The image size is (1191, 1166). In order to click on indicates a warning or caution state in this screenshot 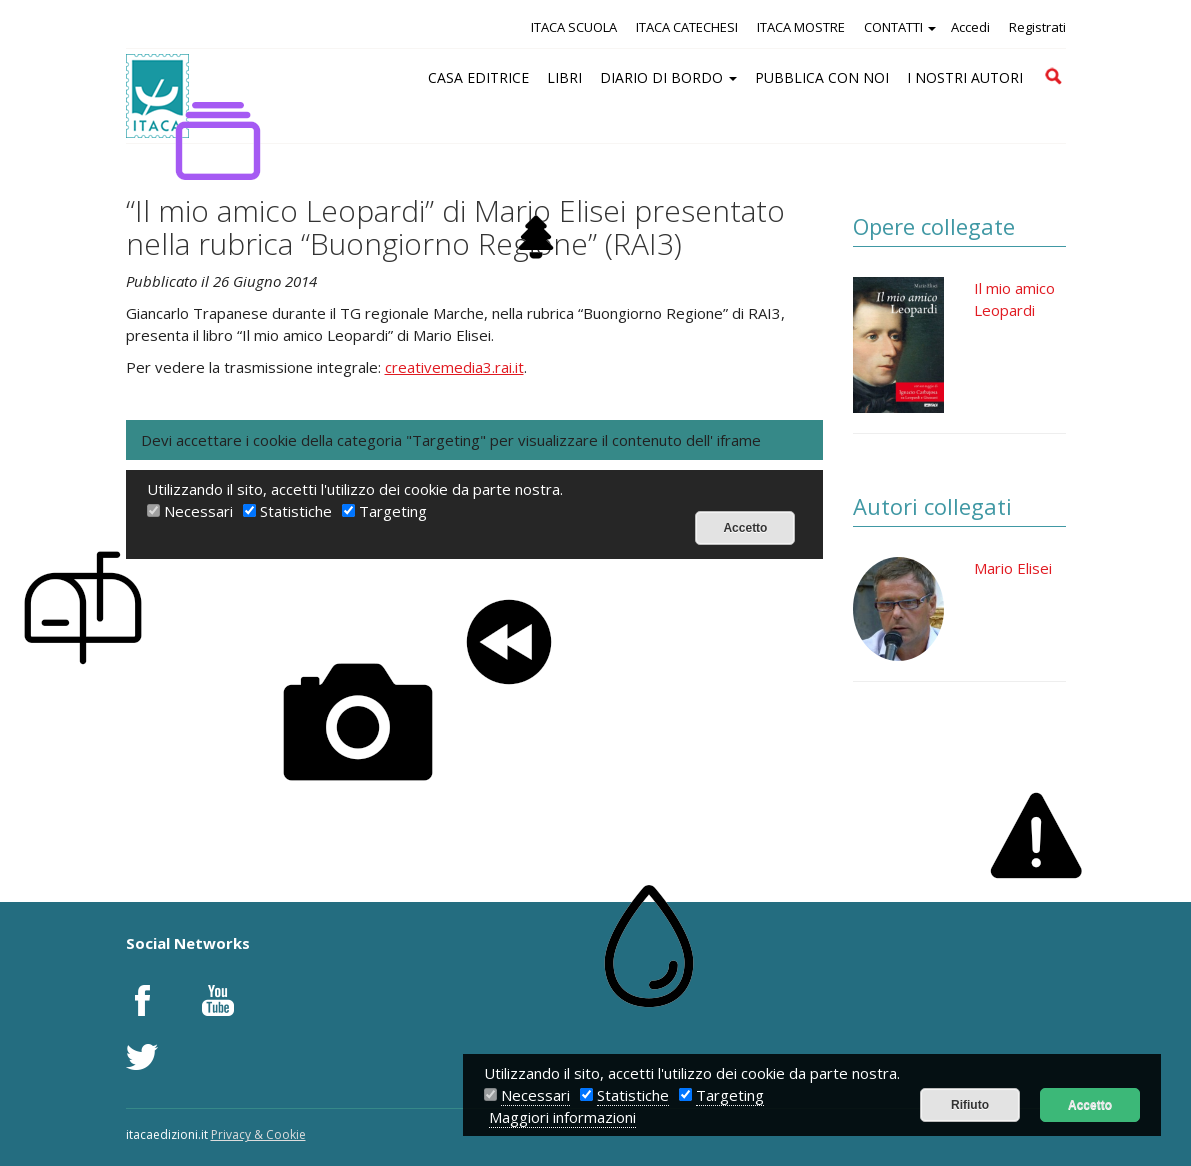, I will do `click(1037, 835)`.